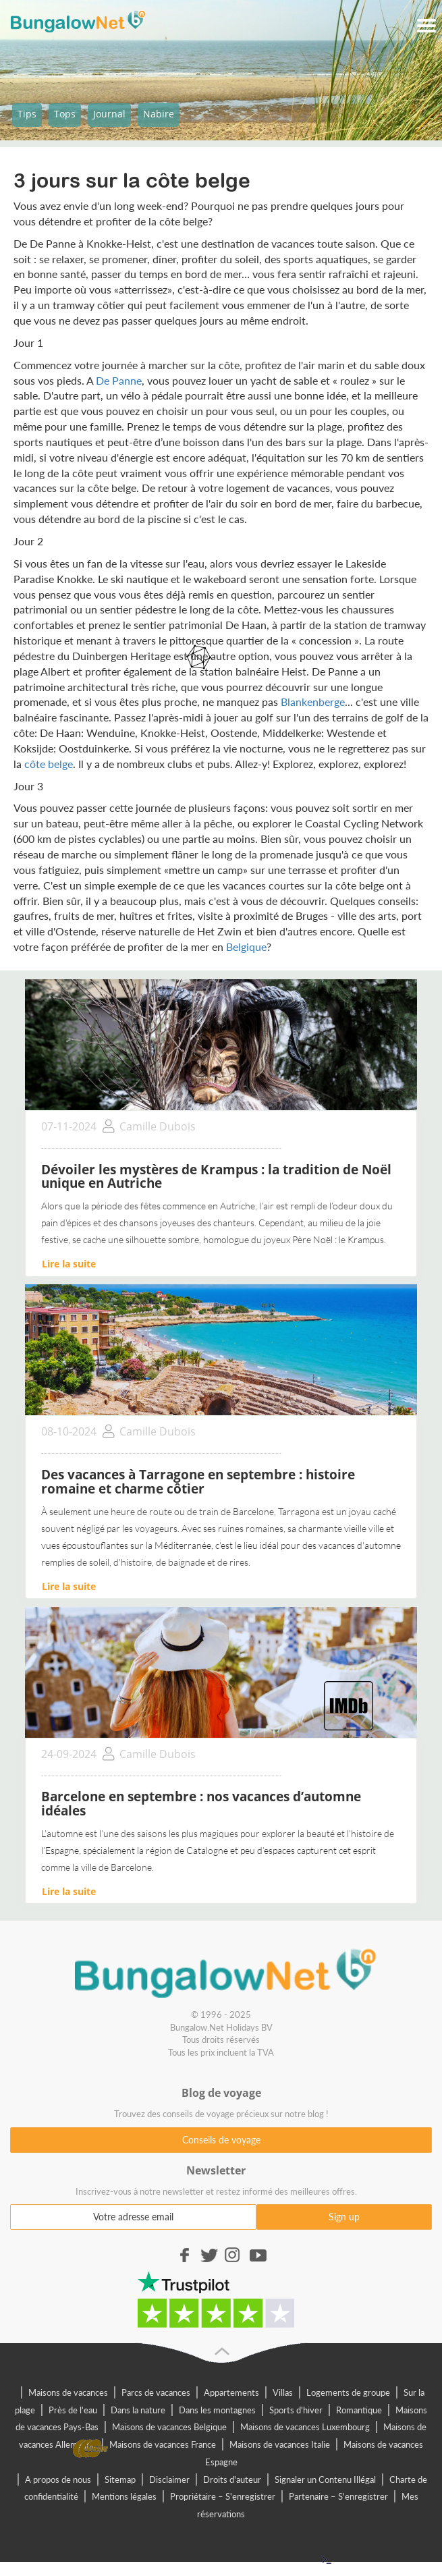  I want to click on visit IMDb website or app, so click(348, 1705).